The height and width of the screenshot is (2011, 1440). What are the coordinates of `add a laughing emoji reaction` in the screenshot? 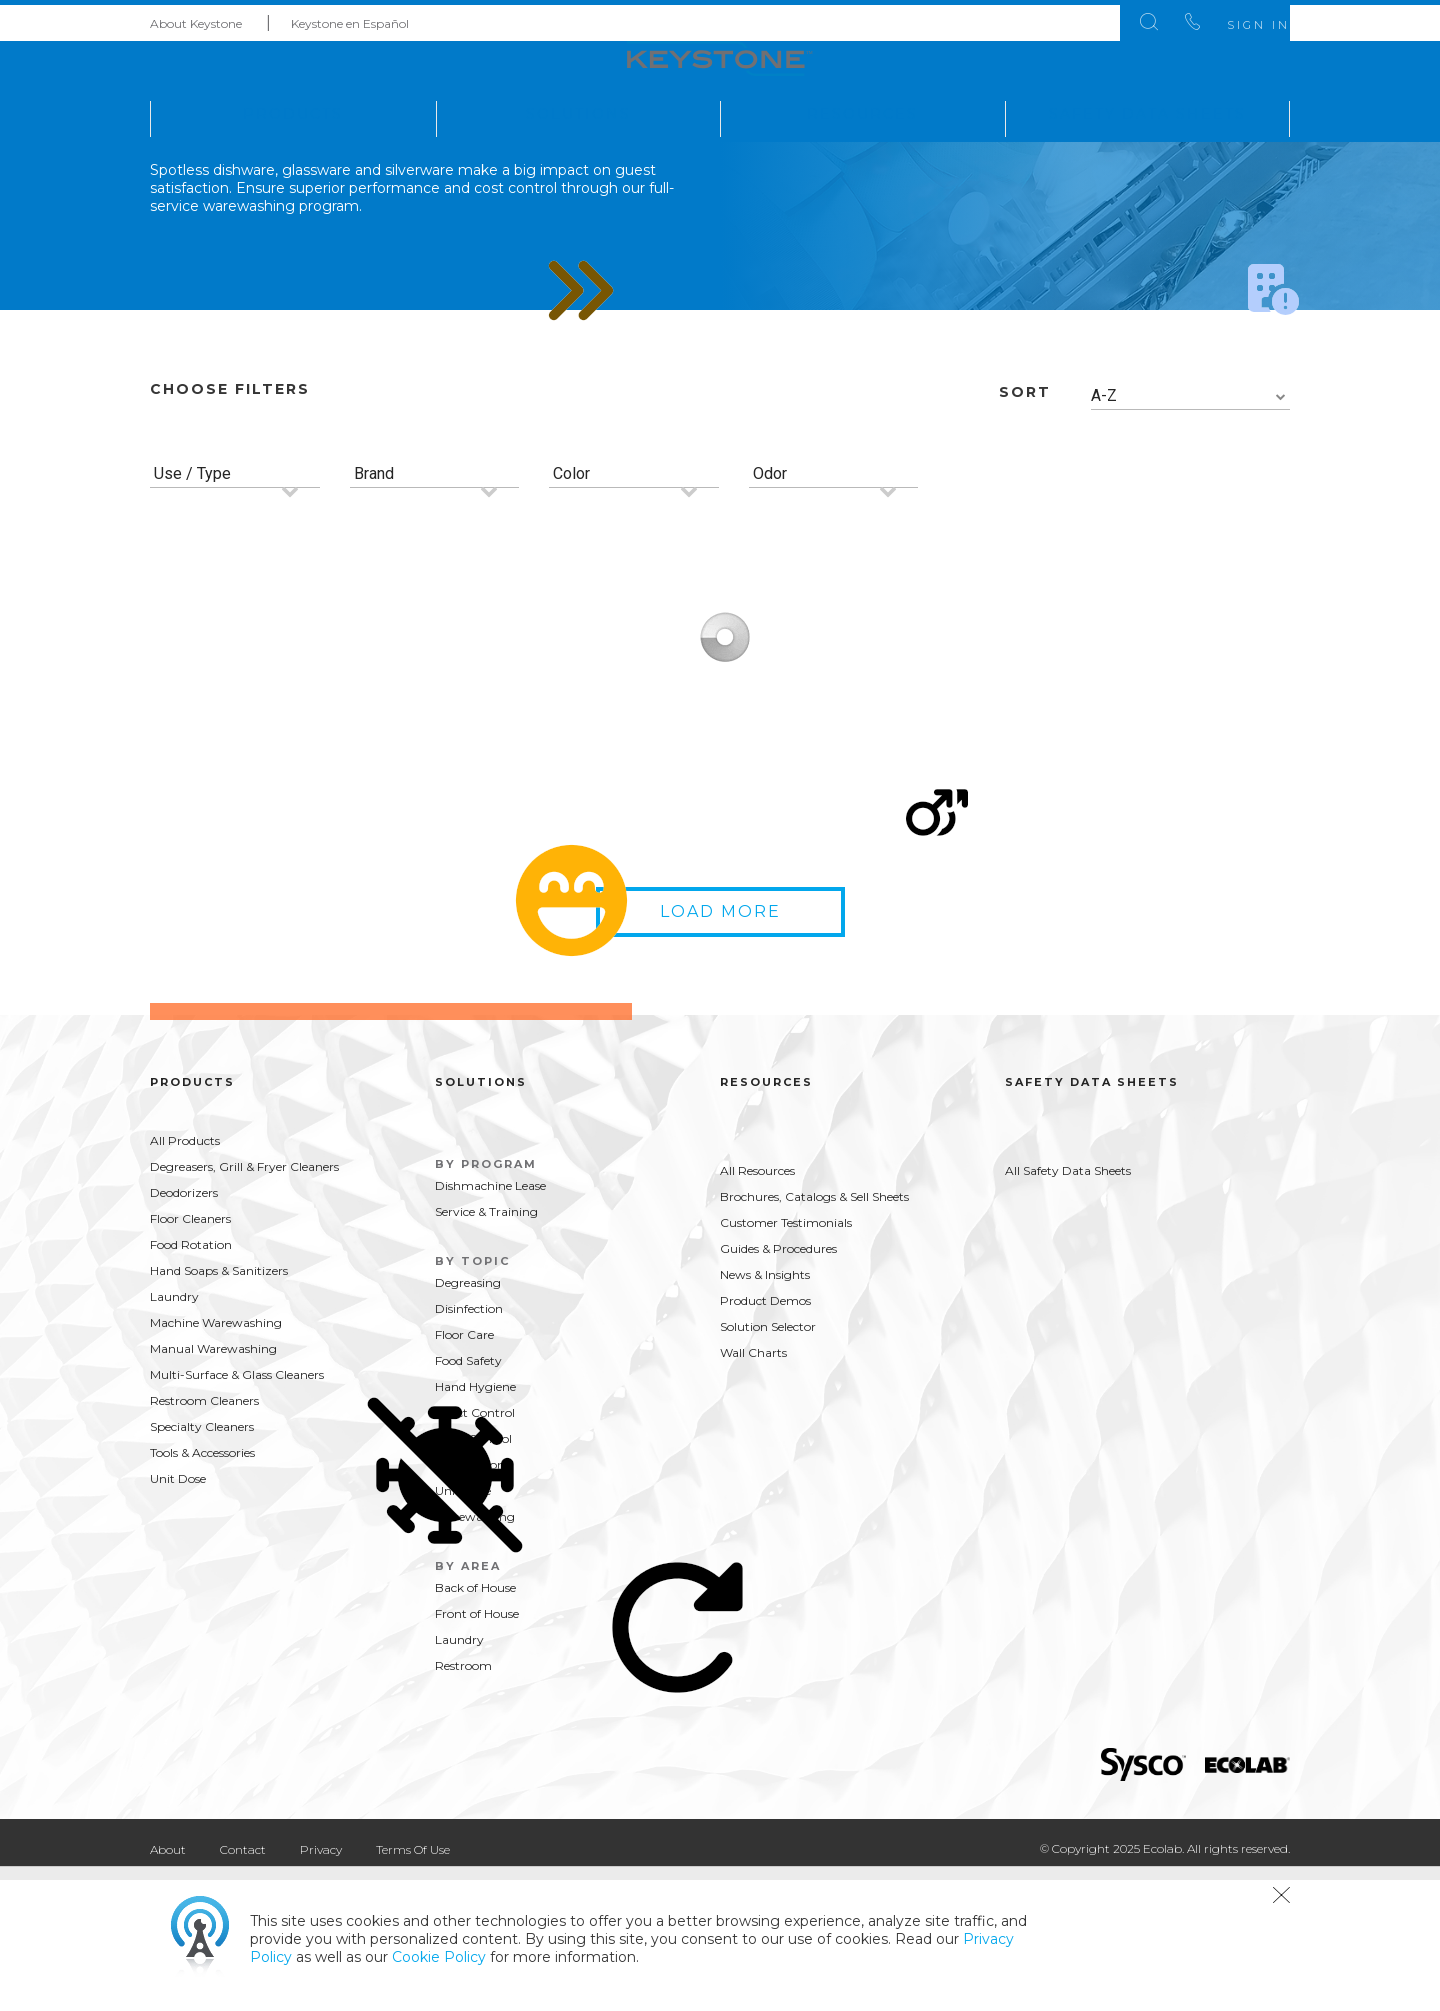 It's located at (571, 900).